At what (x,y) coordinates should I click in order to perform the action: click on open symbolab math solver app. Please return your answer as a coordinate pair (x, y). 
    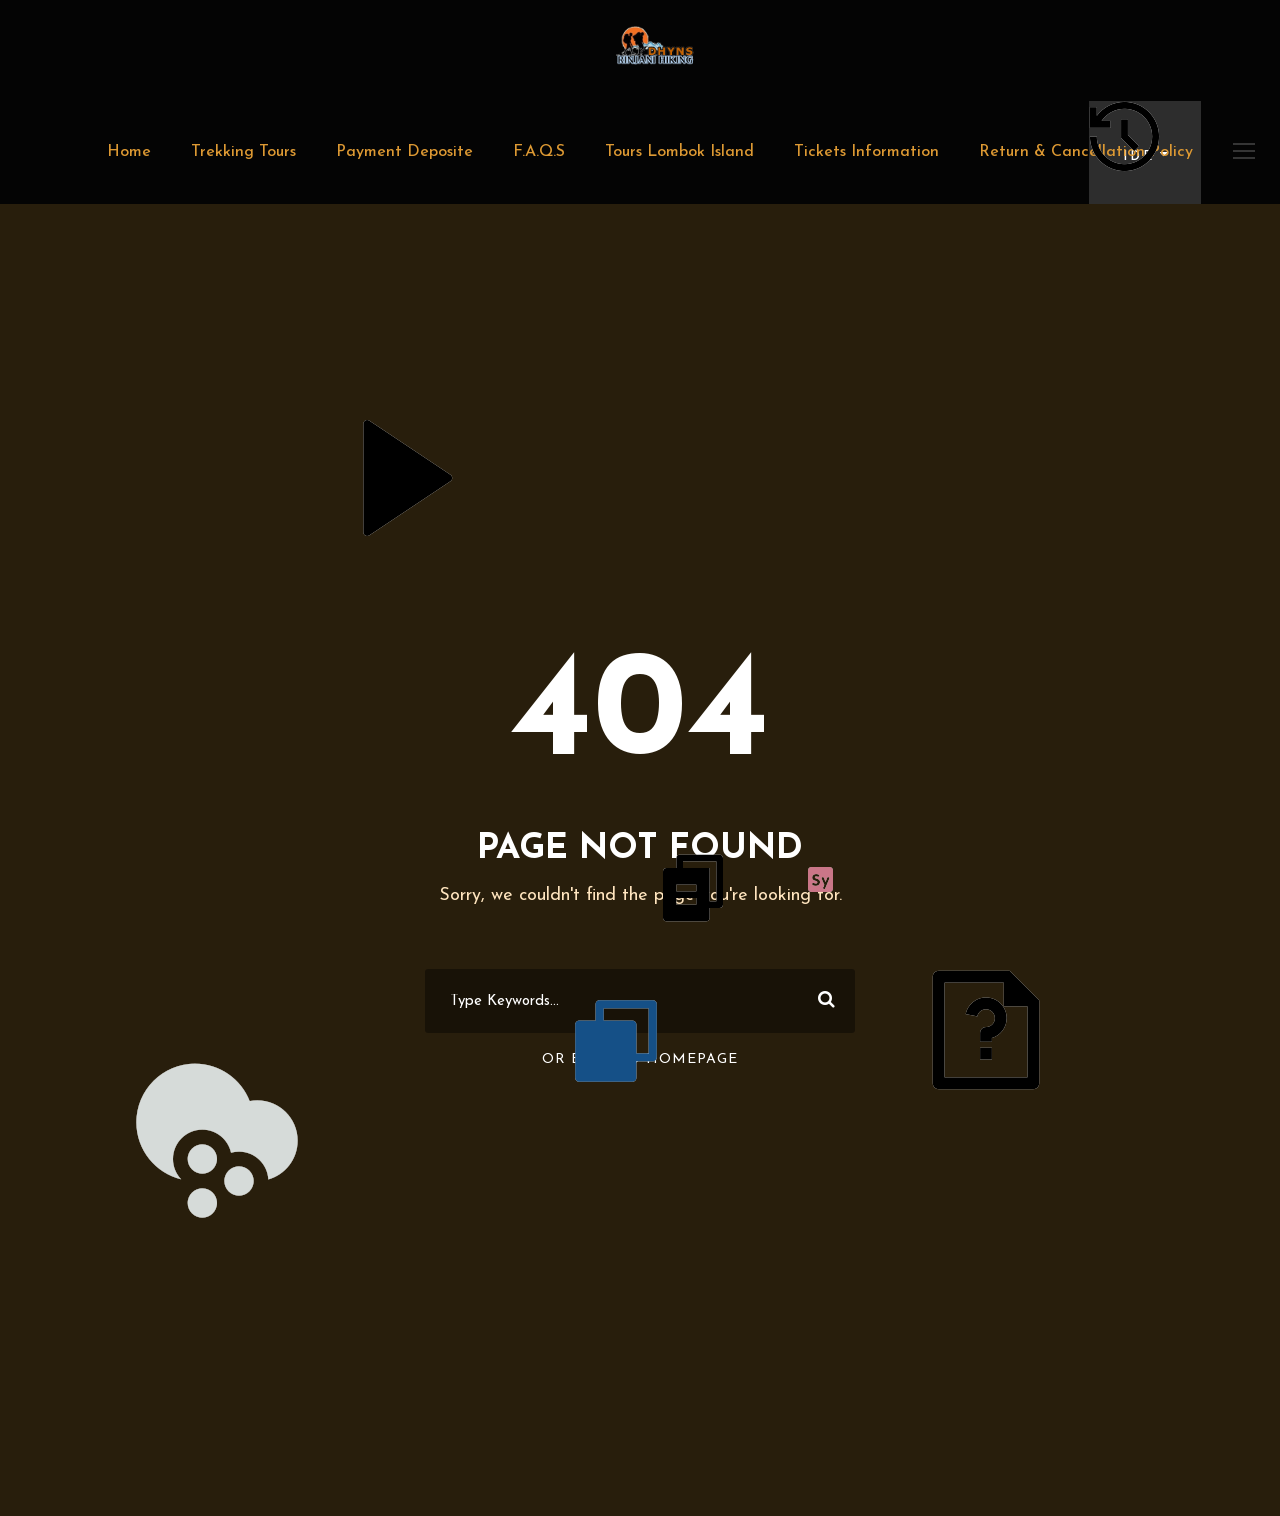
    Looking at the image, I should click on (820, 879).